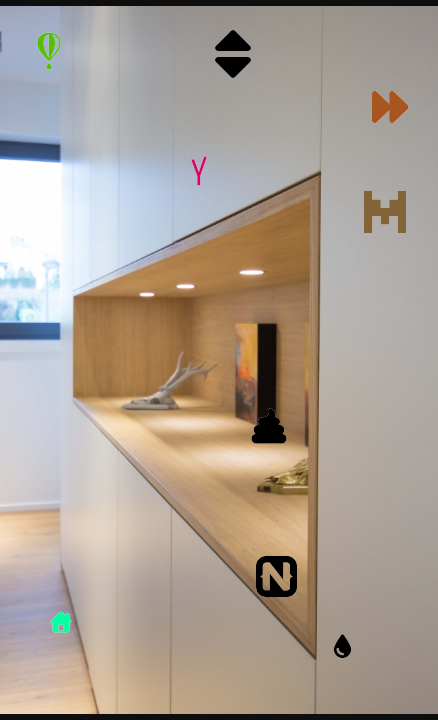 This screenshot has height=720, width=438. Describe the element at coordinates (49, 51) in the screenshot. I see `fly.io logo - cloud hosting and deployment platform` at that location.